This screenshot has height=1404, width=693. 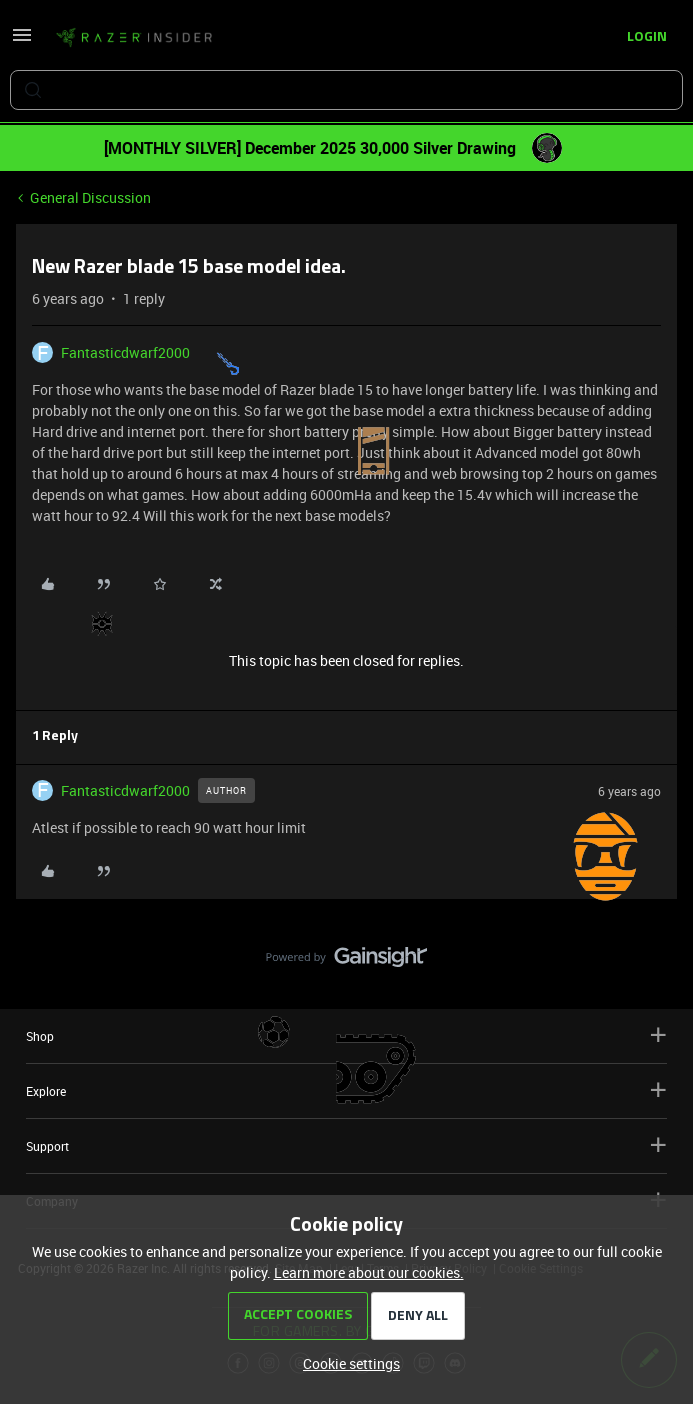 I want to click on access soccer or football games, so click(x=274, y=1032).